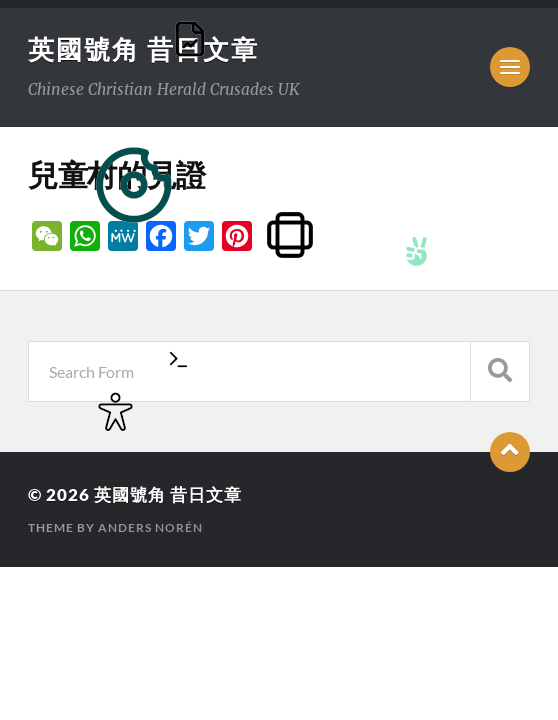 Image resolution: width=558 pixels, height=720 pixels. What do you see at coordinates (178, 359) in the screenshot?
I see `open command line terminal` at bounding box center [178, 359].